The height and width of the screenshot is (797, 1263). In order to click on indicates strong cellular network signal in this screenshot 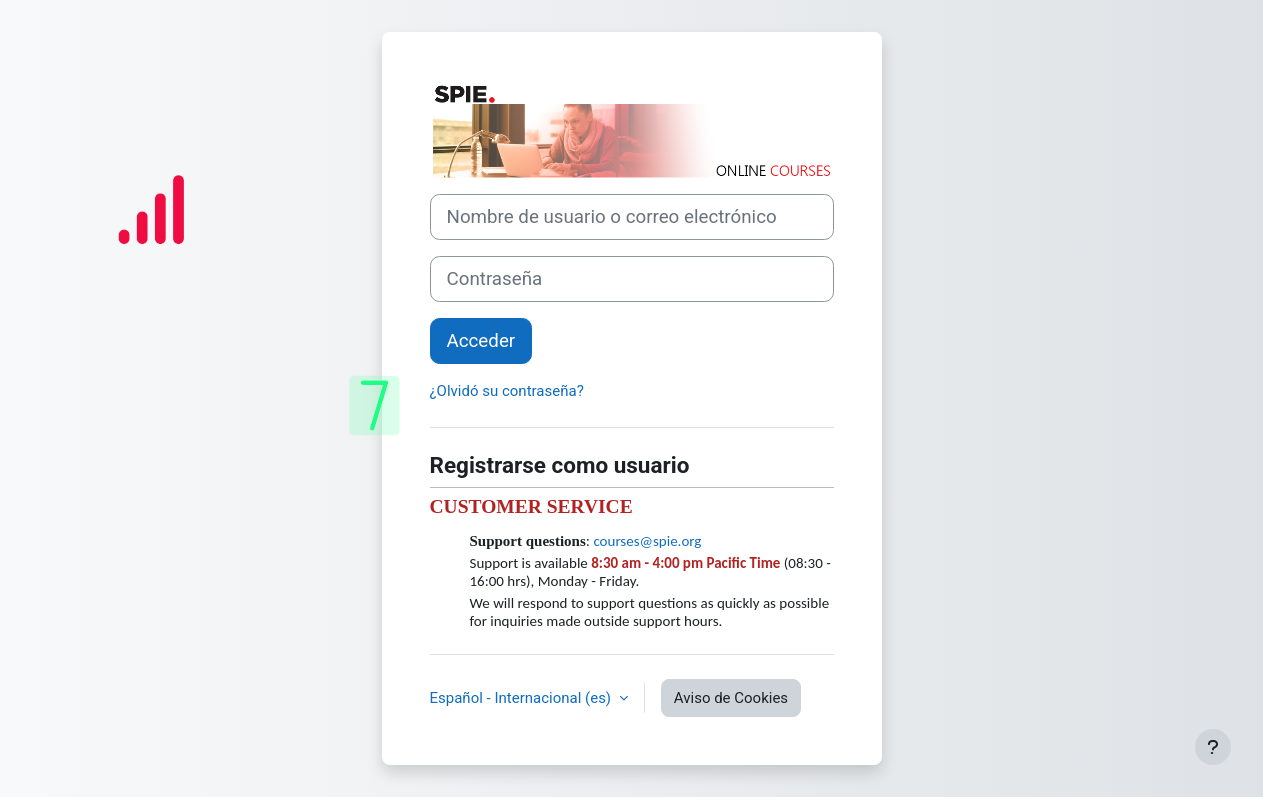, I will do `click(164, 206)`.